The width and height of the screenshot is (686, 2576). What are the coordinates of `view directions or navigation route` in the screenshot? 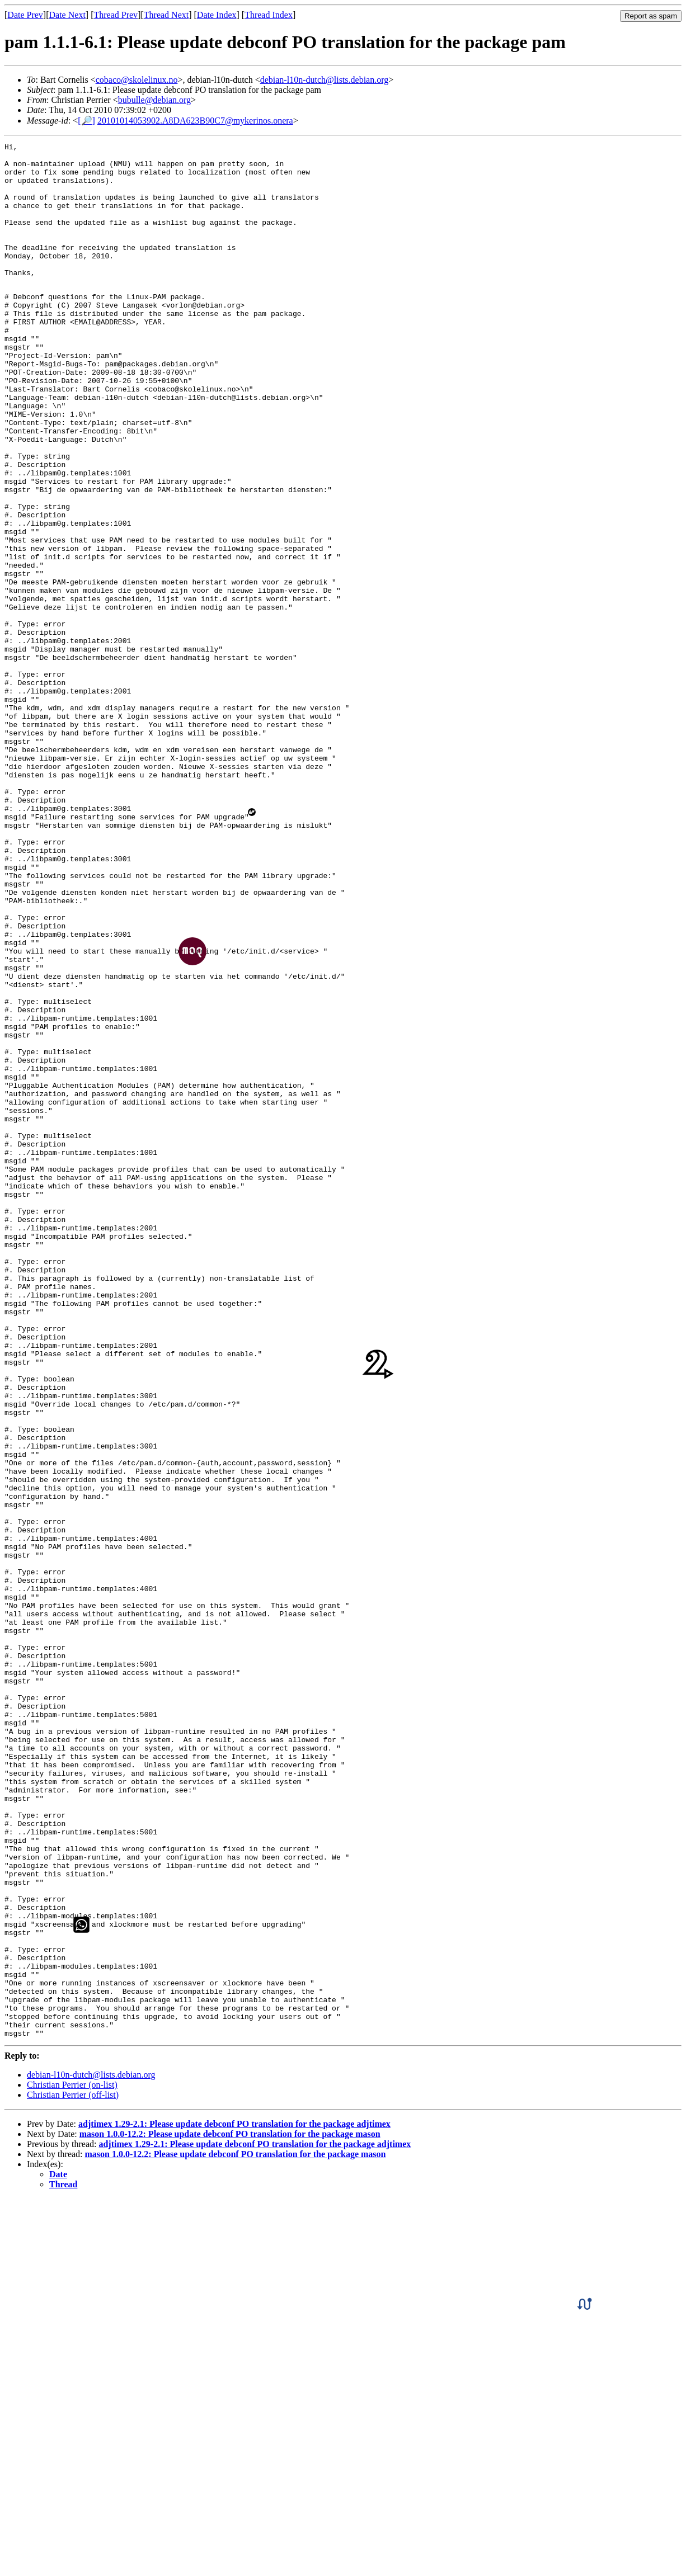 It's located at (585, 2304).